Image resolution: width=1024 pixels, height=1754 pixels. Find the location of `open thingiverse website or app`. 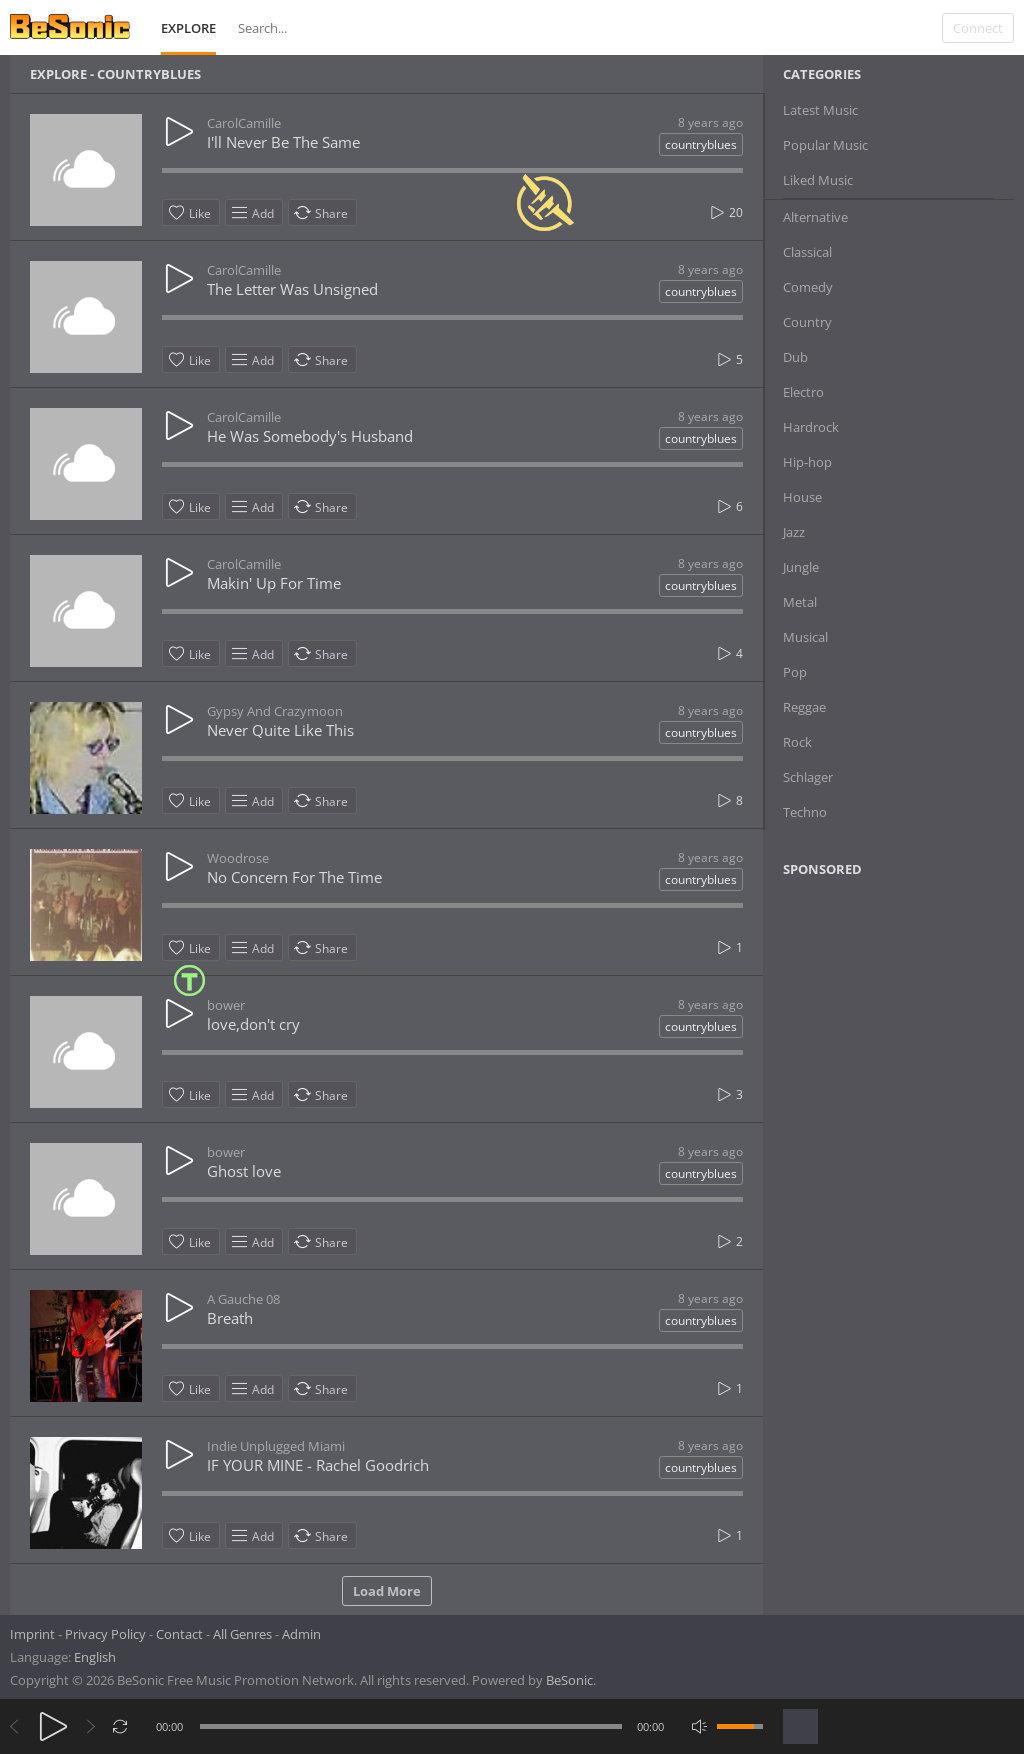

open thingiverse website or app is located at coordinates (189, 980).